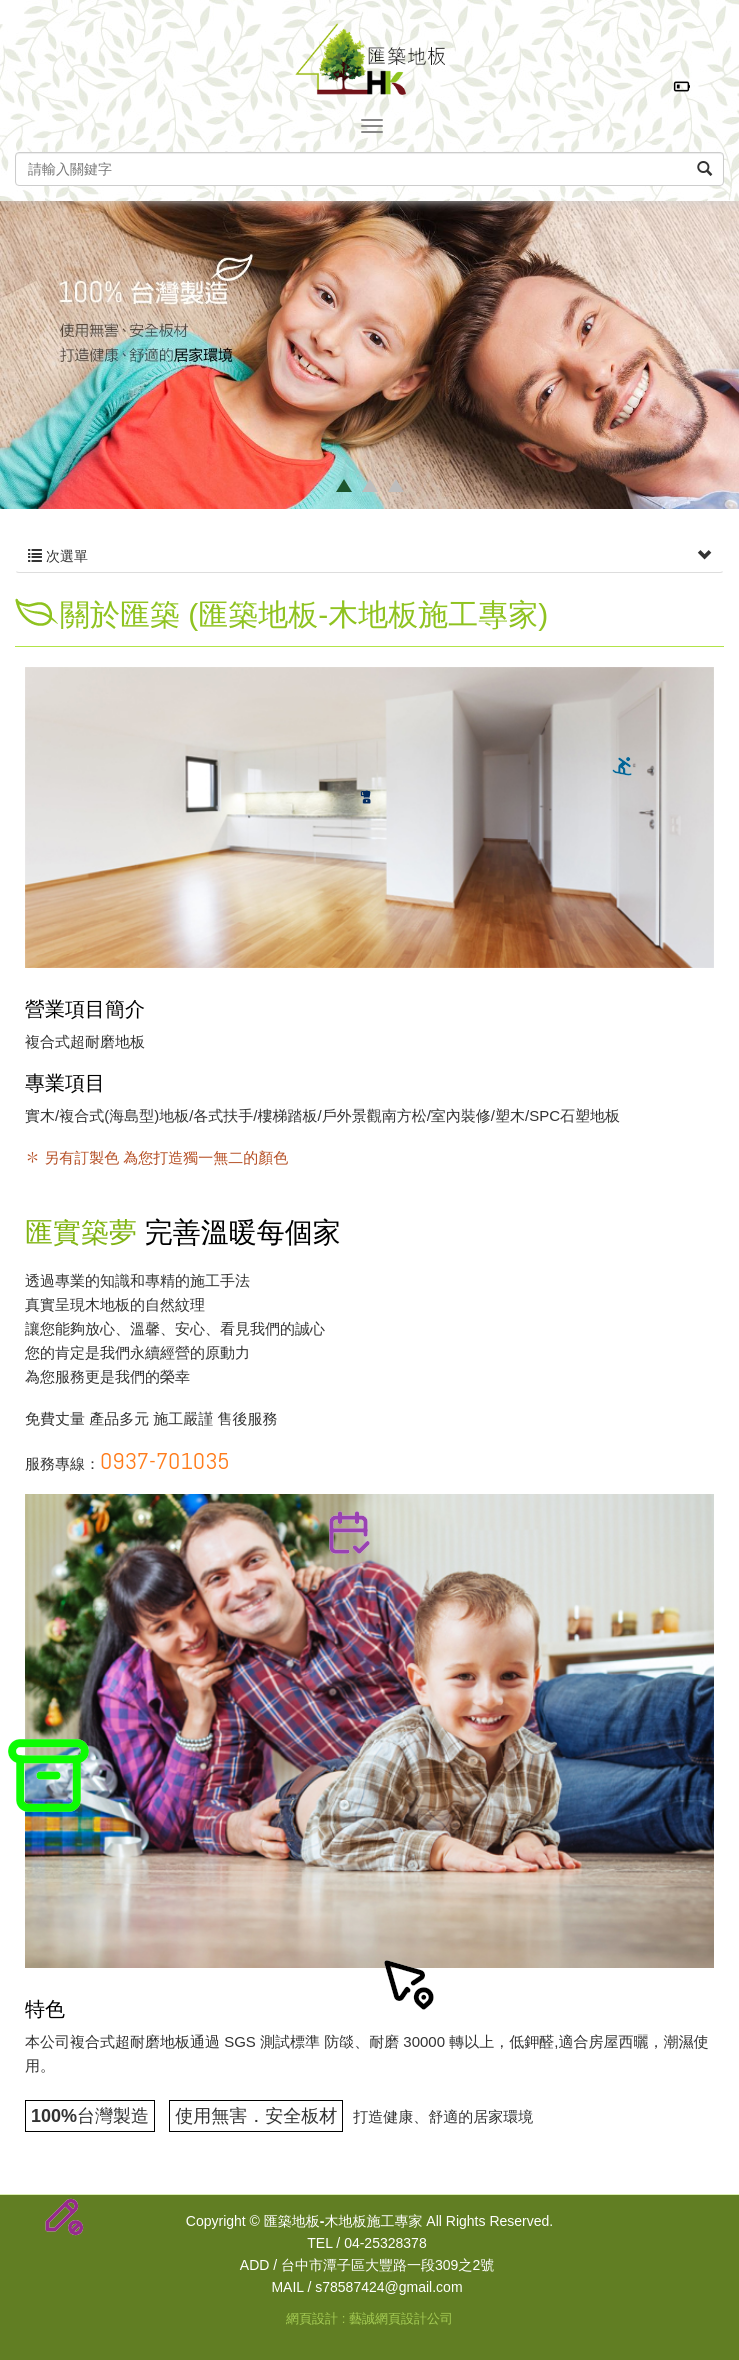  Describe the element at coordinates (623, 766) in the screenshot. I see `snowboarding activity or winter sports category` at that location.